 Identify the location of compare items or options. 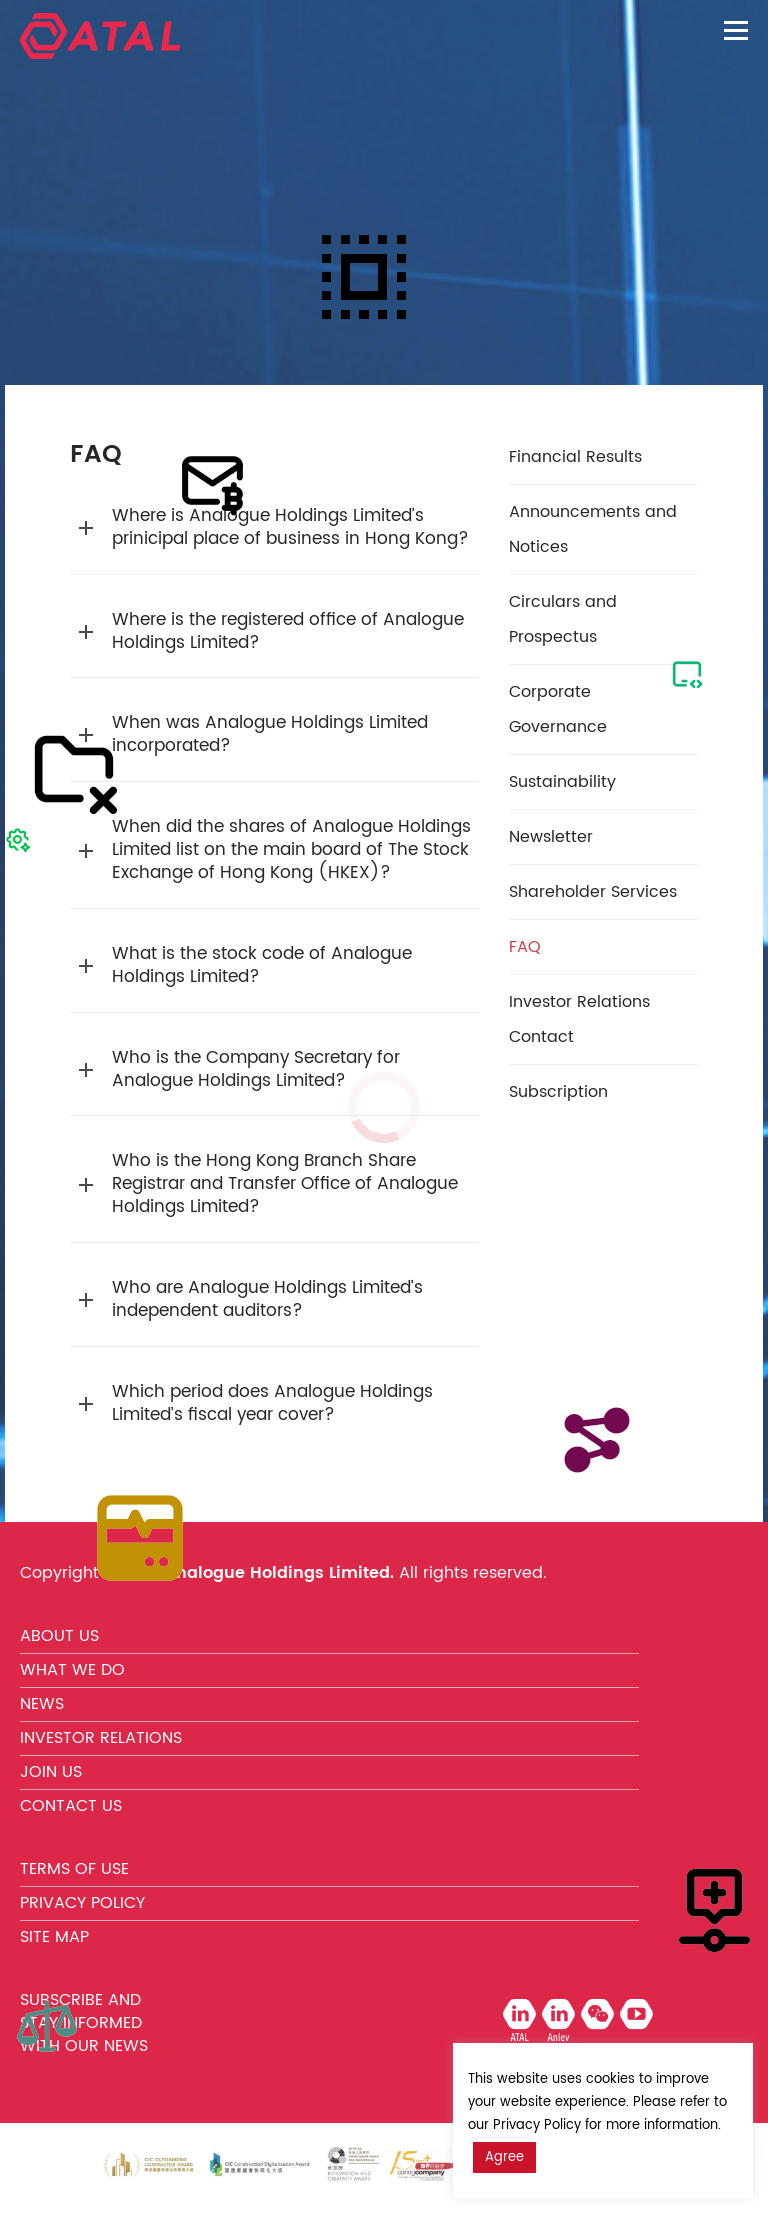
(47, 2026).